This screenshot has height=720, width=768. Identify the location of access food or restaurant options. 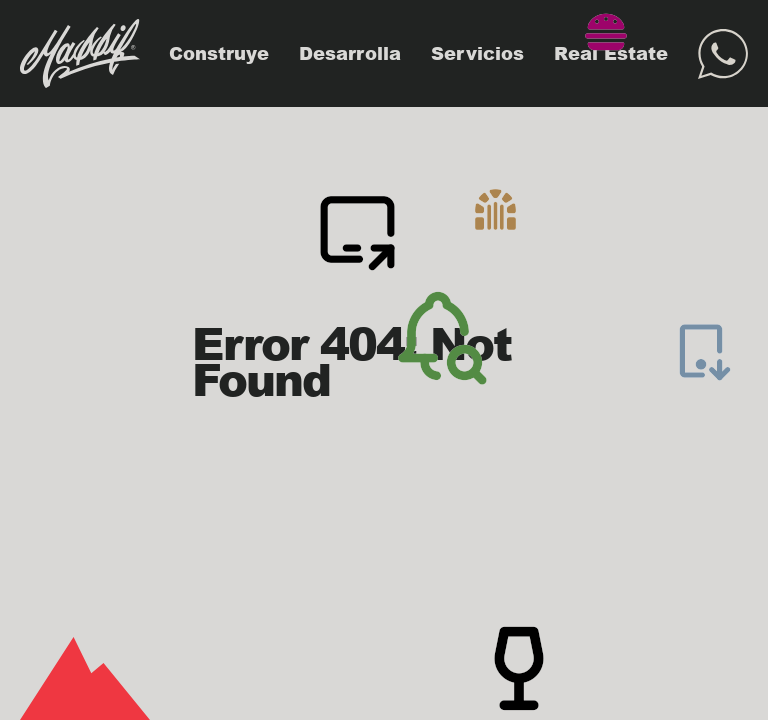
(606, 32).